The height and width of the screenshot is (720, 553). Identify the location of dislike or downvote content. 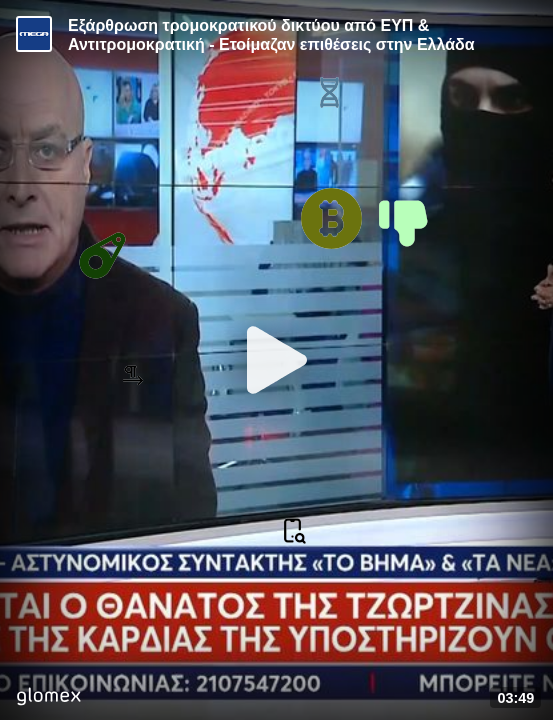
(404, 223).